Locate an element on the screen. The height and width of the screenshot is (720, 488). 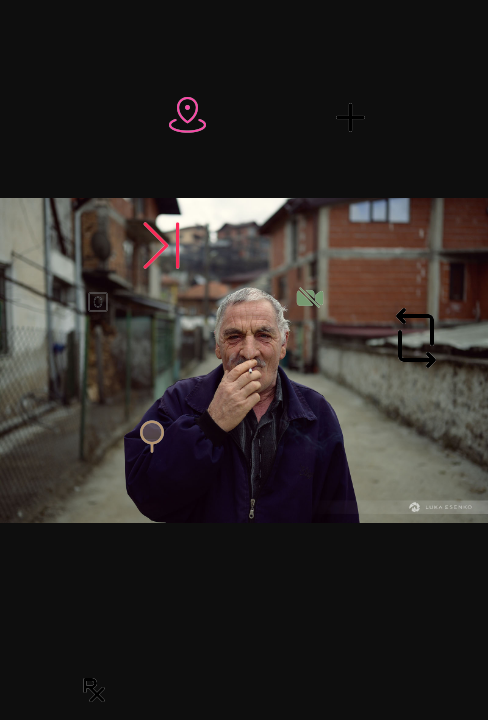
view location area or region on map is located at coordinates (187, 115).